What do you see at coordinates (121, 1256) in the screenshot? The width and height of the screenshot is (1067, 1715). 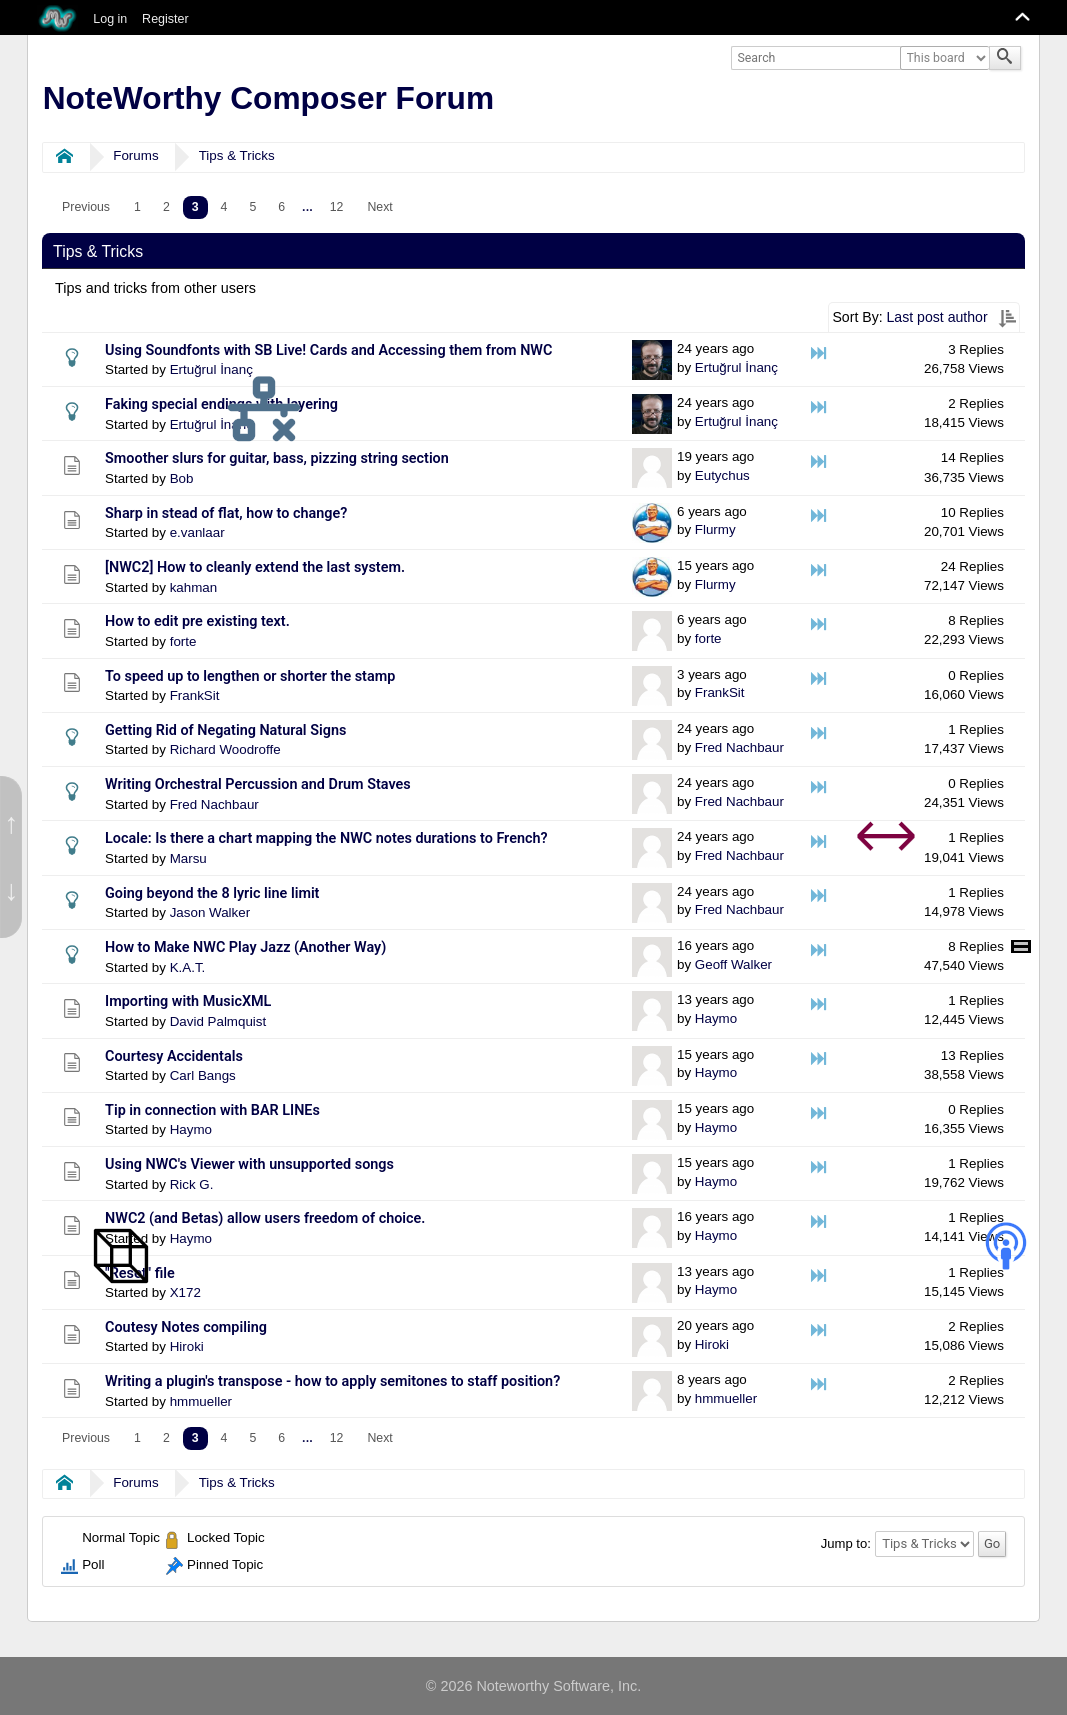 I see `view 3D model or object` at bounding box center [121, 1256].